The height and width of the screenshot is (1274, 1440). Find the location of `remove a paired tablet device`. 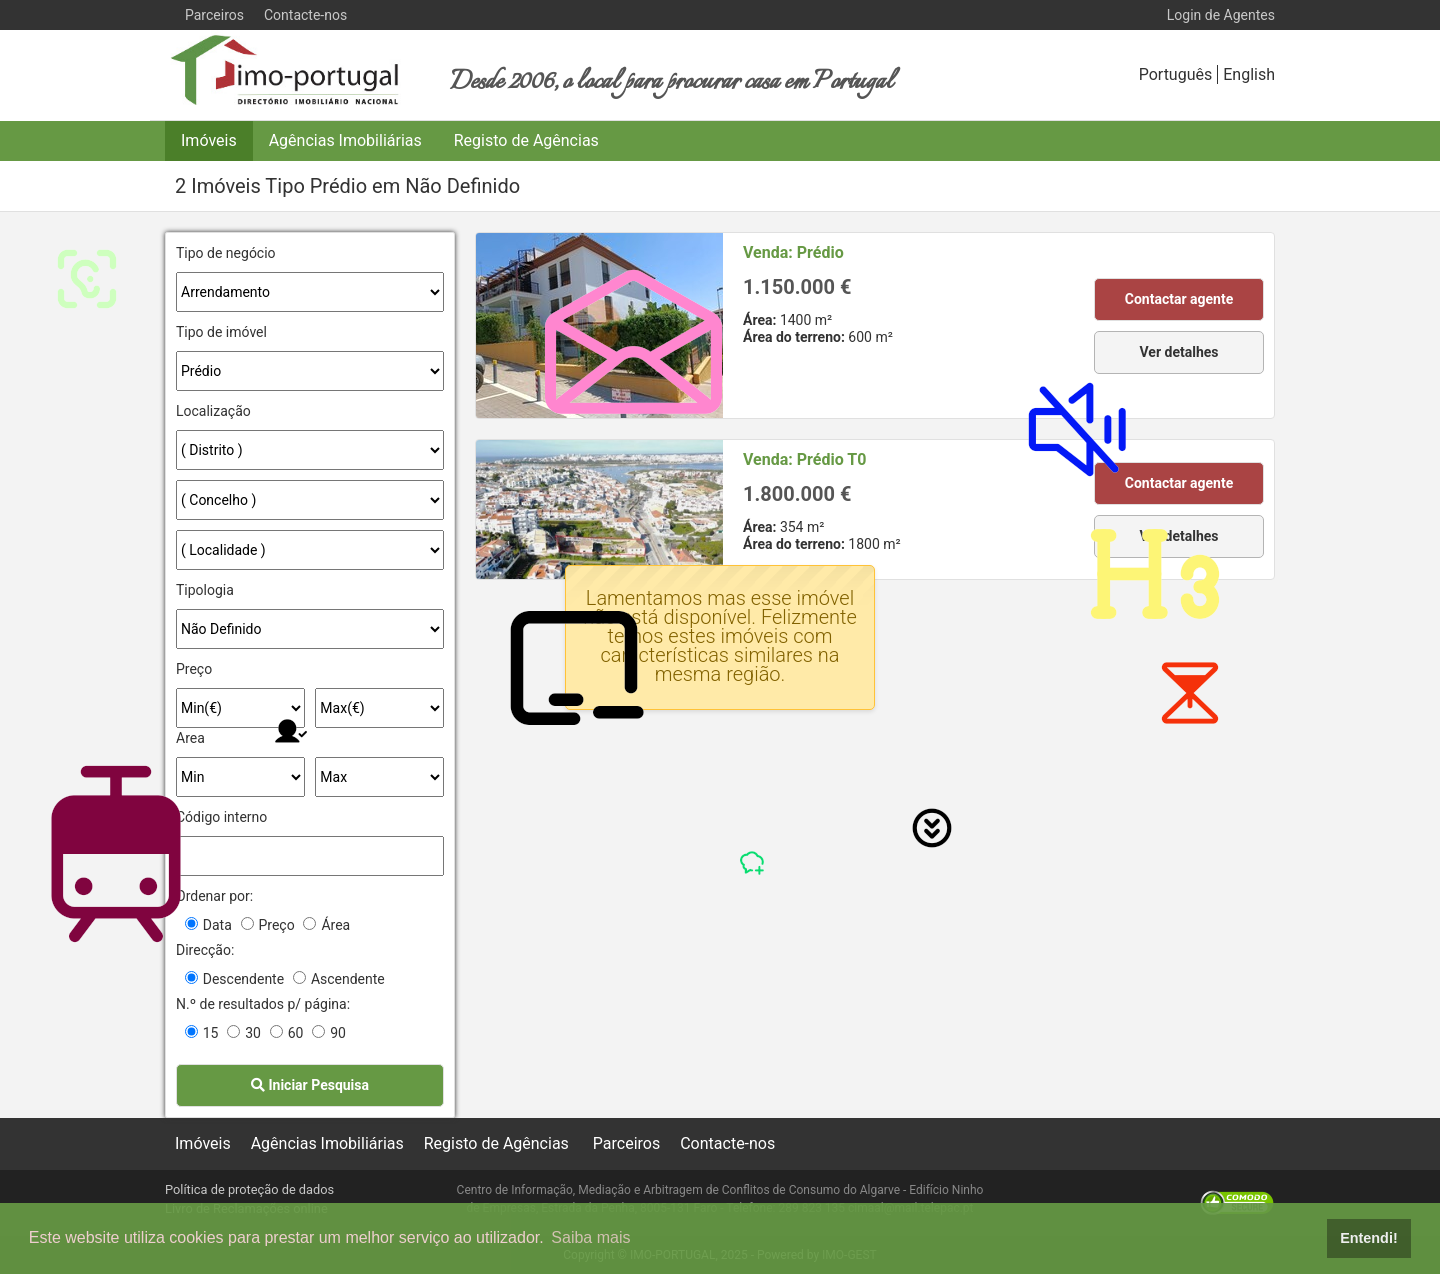

remove a paired tablet device is located at coordinates (574, 668).